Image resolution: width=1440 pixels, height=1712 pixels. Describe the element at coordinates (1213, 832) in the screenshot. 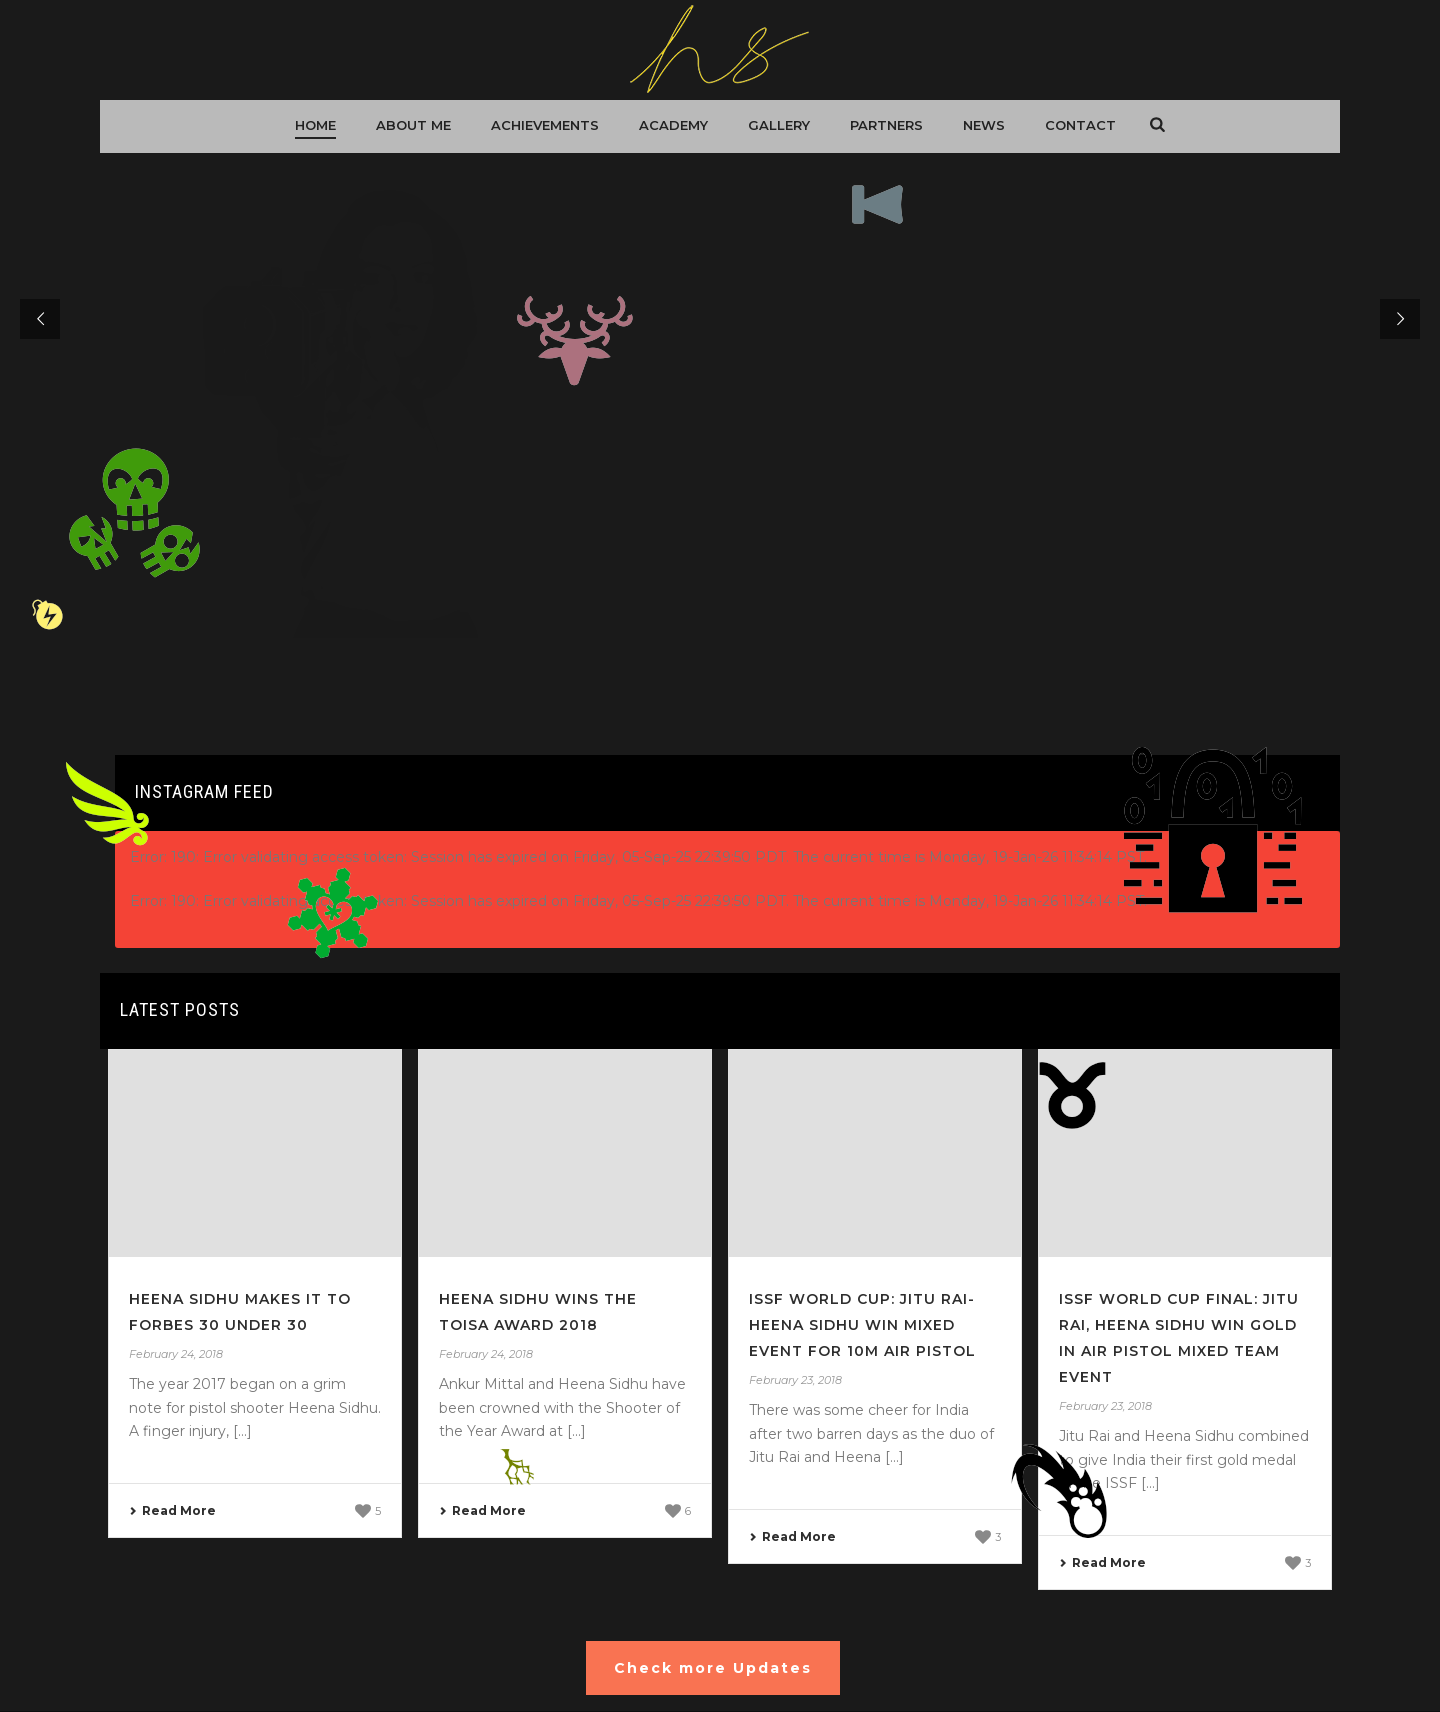

I see `indicates a secure encrypted connection` at that location.